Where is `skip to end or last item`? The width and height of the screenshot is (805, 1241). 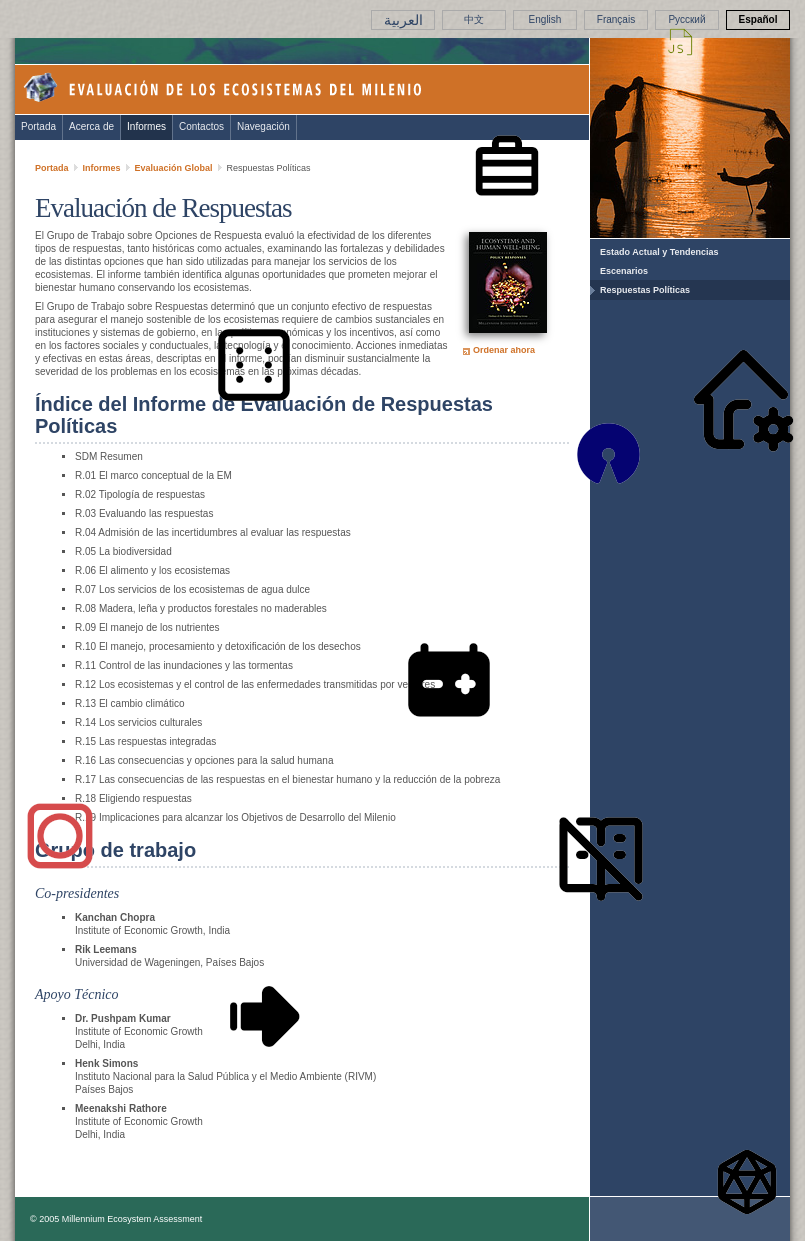
skip to end or last item is located at coordinates (265, 1016).